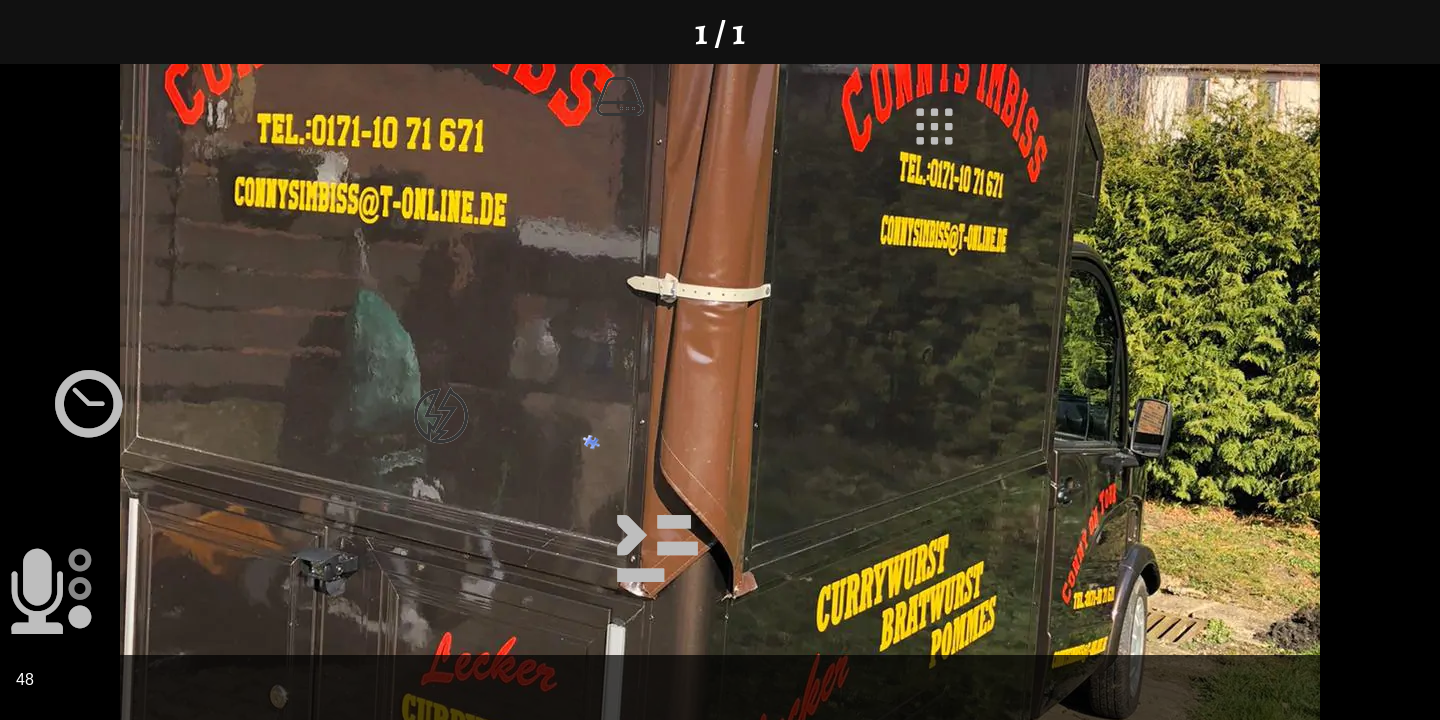 This screenshot has height=720, width=1440. Describe the element at coordinates (91, 406) in the screenshot. I see `open date and time settings` at that location.